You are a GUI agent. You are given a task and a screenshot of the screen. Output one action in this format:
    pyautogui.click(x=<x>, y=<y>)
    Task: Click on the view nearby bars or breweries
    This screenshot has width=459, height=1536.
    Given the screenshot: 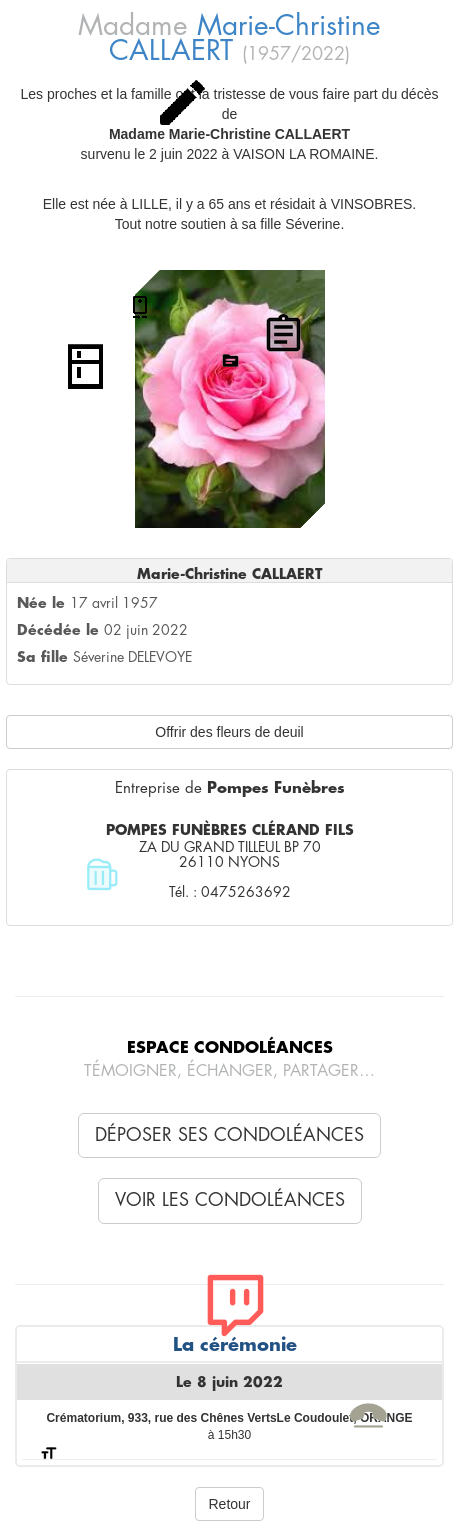 What is the action you would take?
    pyautogui.click(x=100, y=875)
    